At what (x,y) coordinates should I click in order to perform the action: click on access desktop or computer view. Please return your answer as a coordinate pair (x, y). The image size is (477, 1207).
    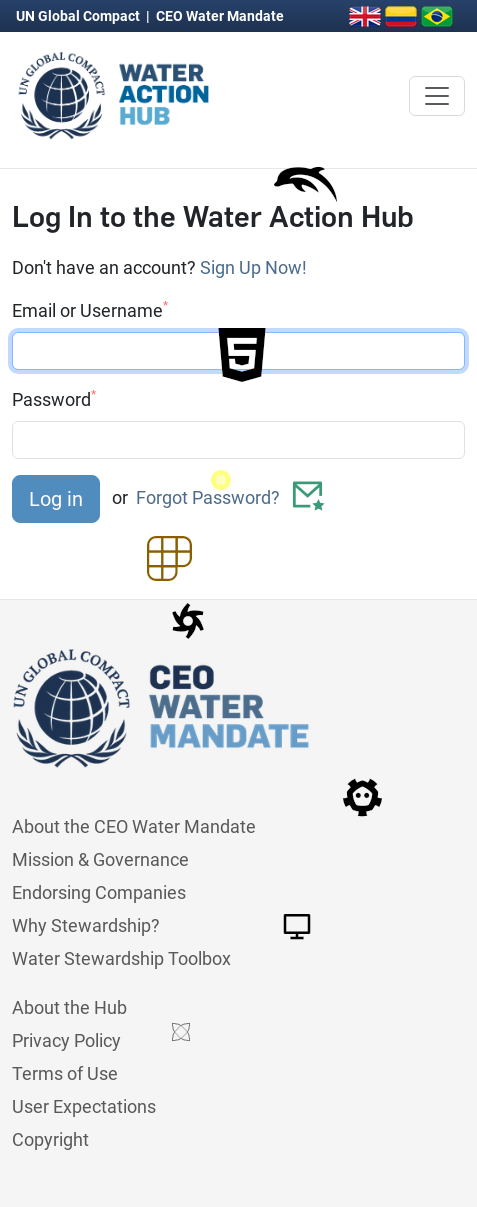
    Looking at the image, I should click on (297, 926).